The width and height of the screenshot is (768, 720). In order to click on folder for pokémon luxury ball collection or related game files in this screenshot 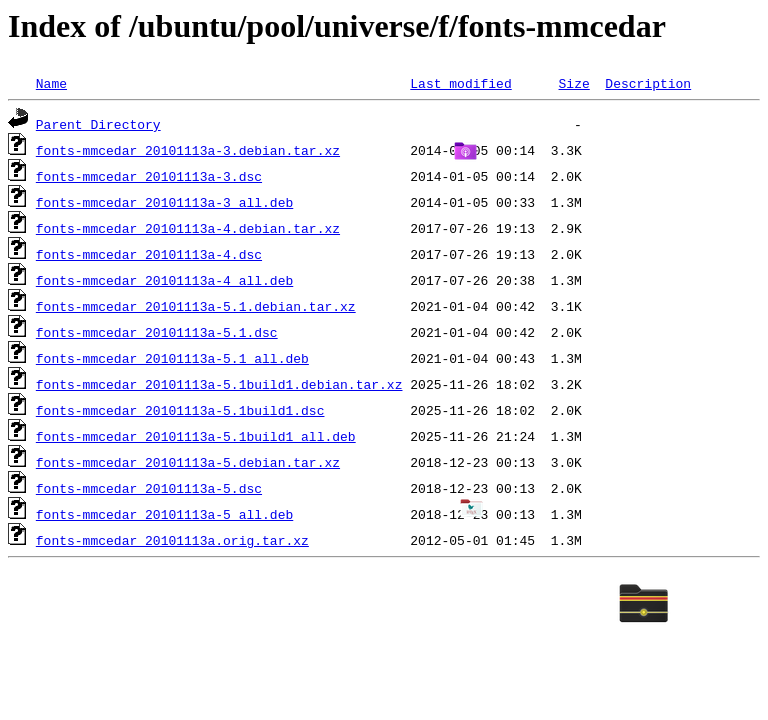, I will do `click(643, 604)`.